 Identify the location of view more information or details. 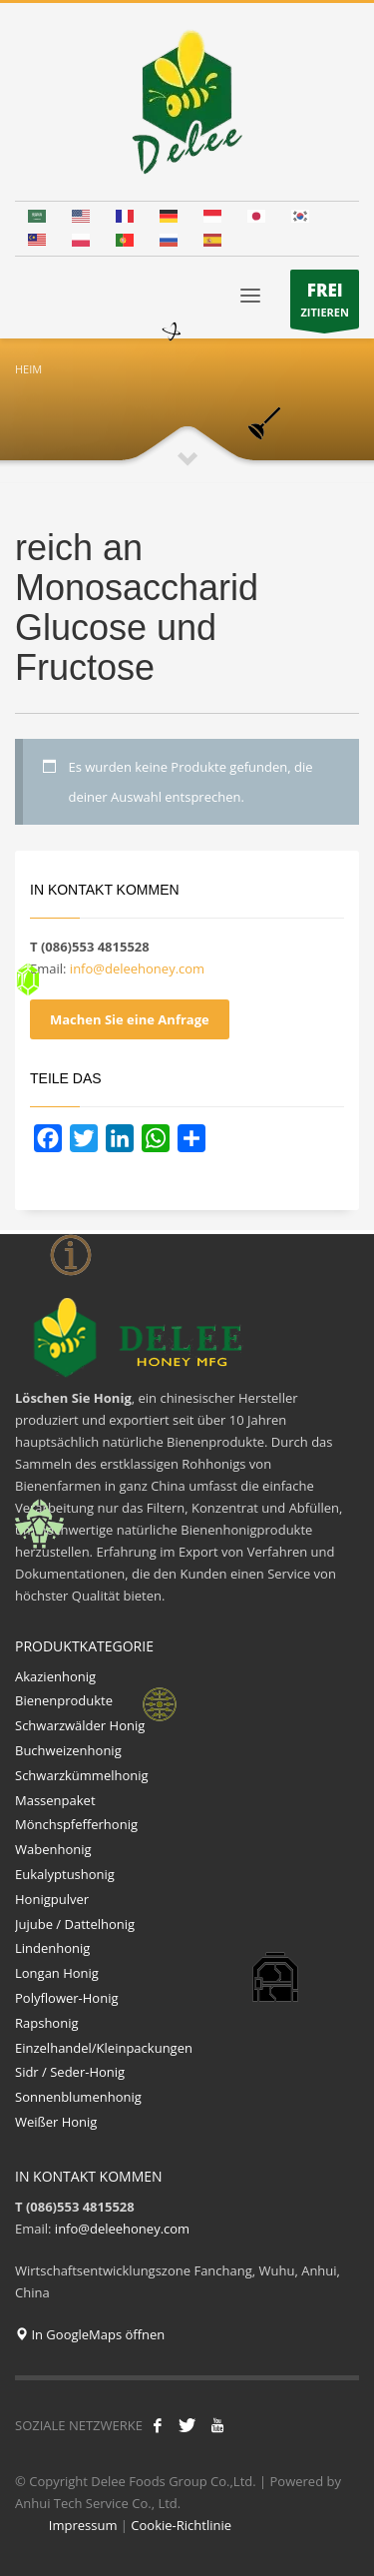
(71, 1255).